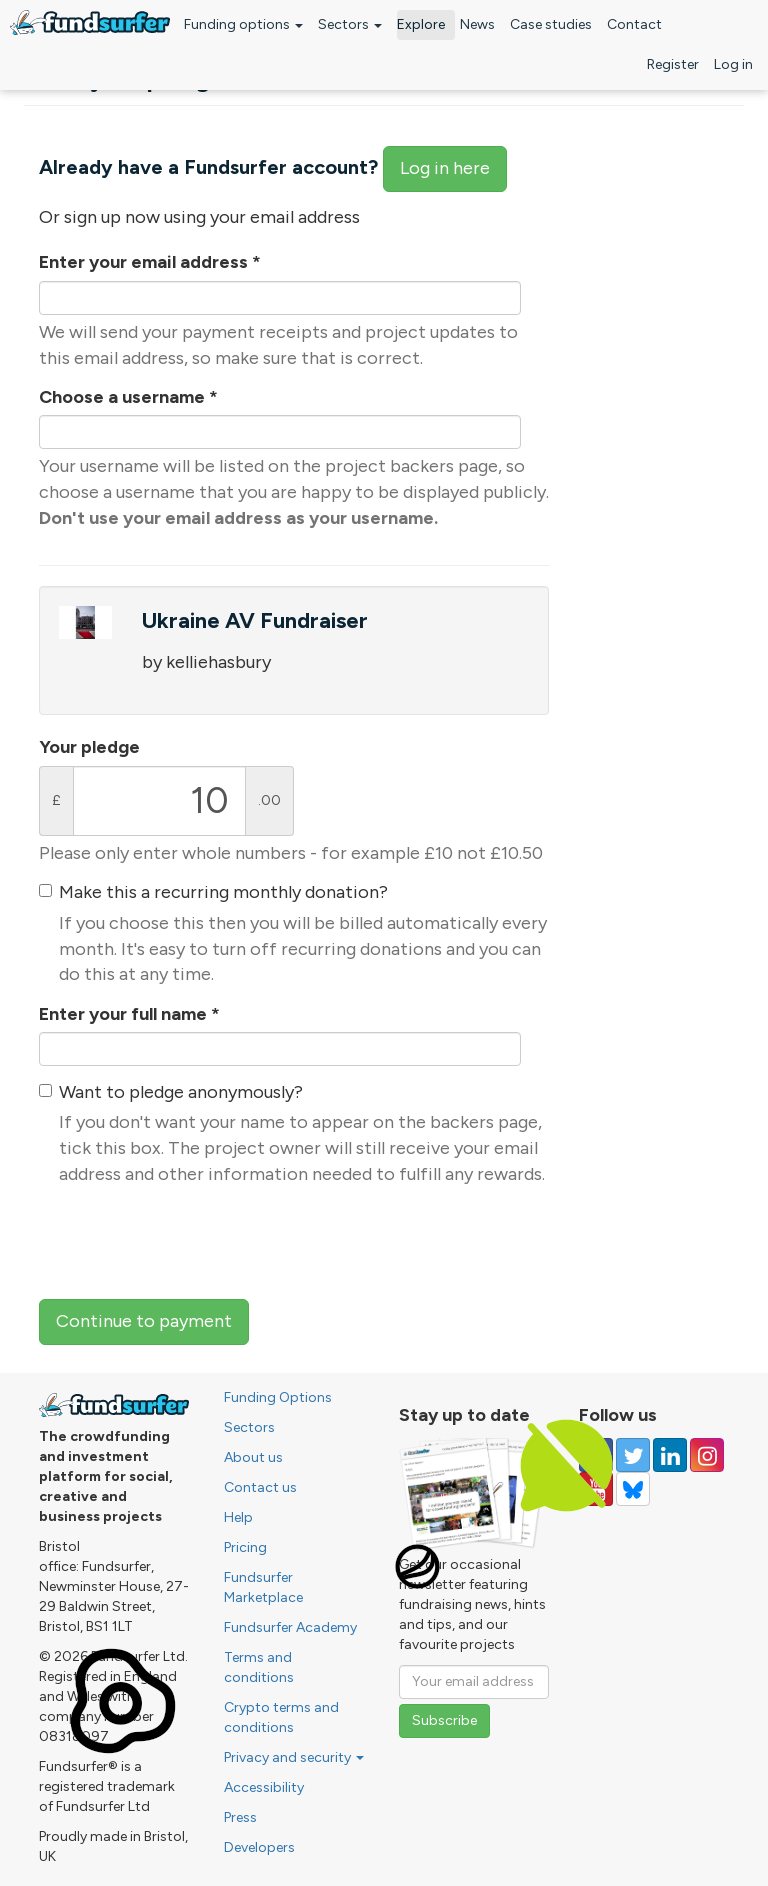 This screenshot has height=1886, width=768. I want to click on access breakfast or morning meal recipes, so click(123, 1701).